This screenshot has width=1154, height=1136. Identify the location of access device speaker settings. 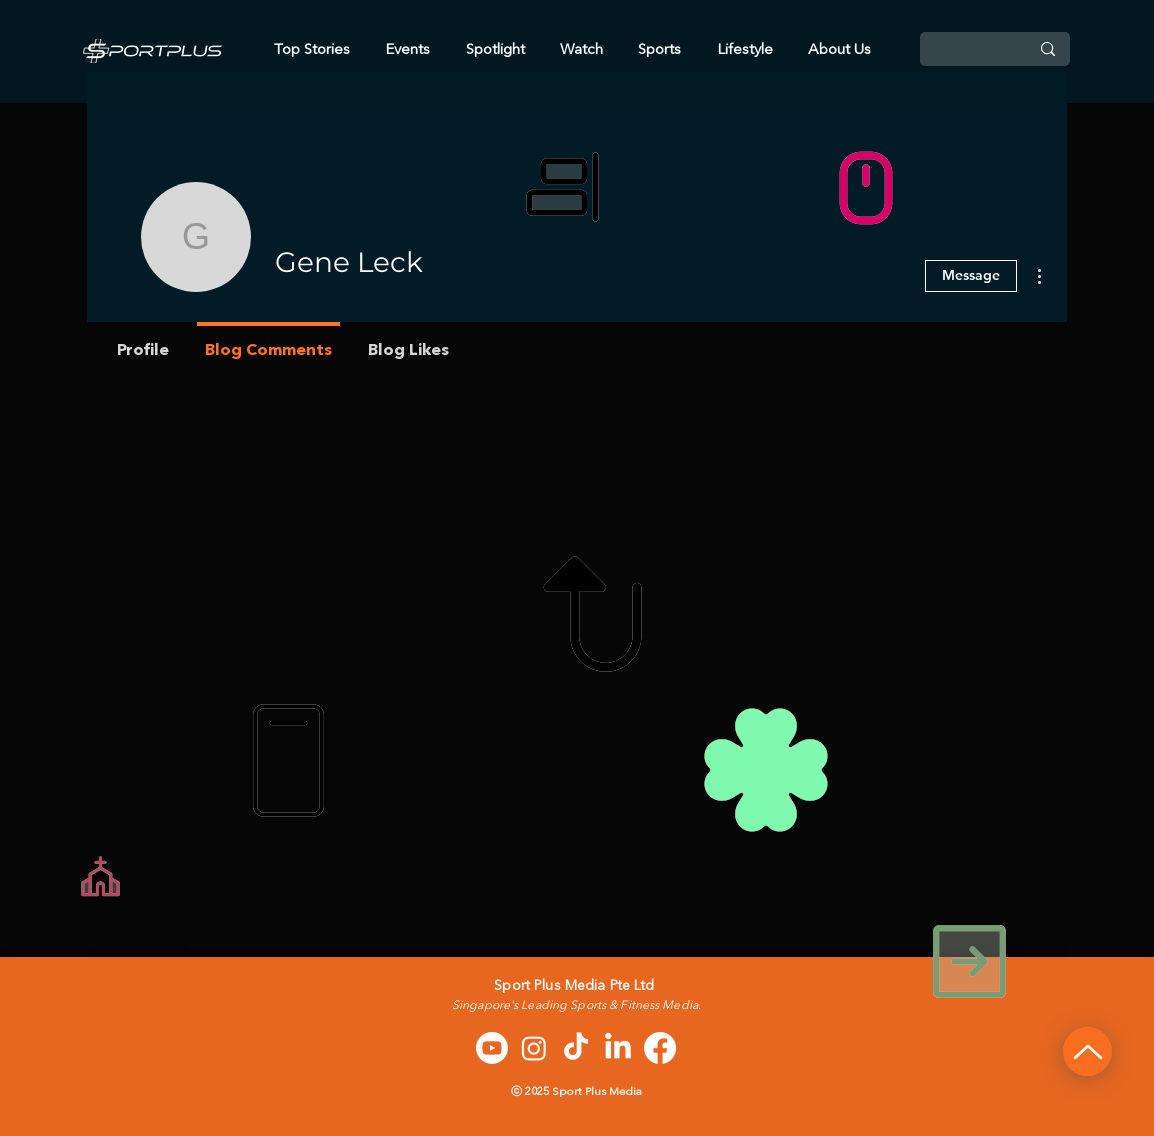
(288, 760).